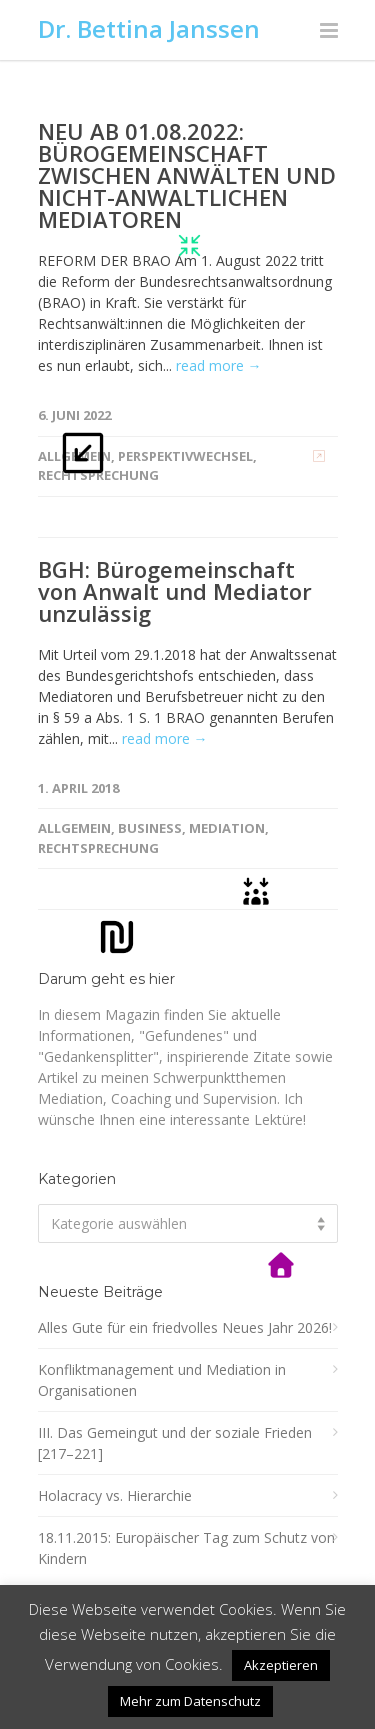 This screenshot has width=375, height=1729. Describe the element at coordinates (117, 937) in the screenshot. I see `indicates Israeli shekel currency` at that location.